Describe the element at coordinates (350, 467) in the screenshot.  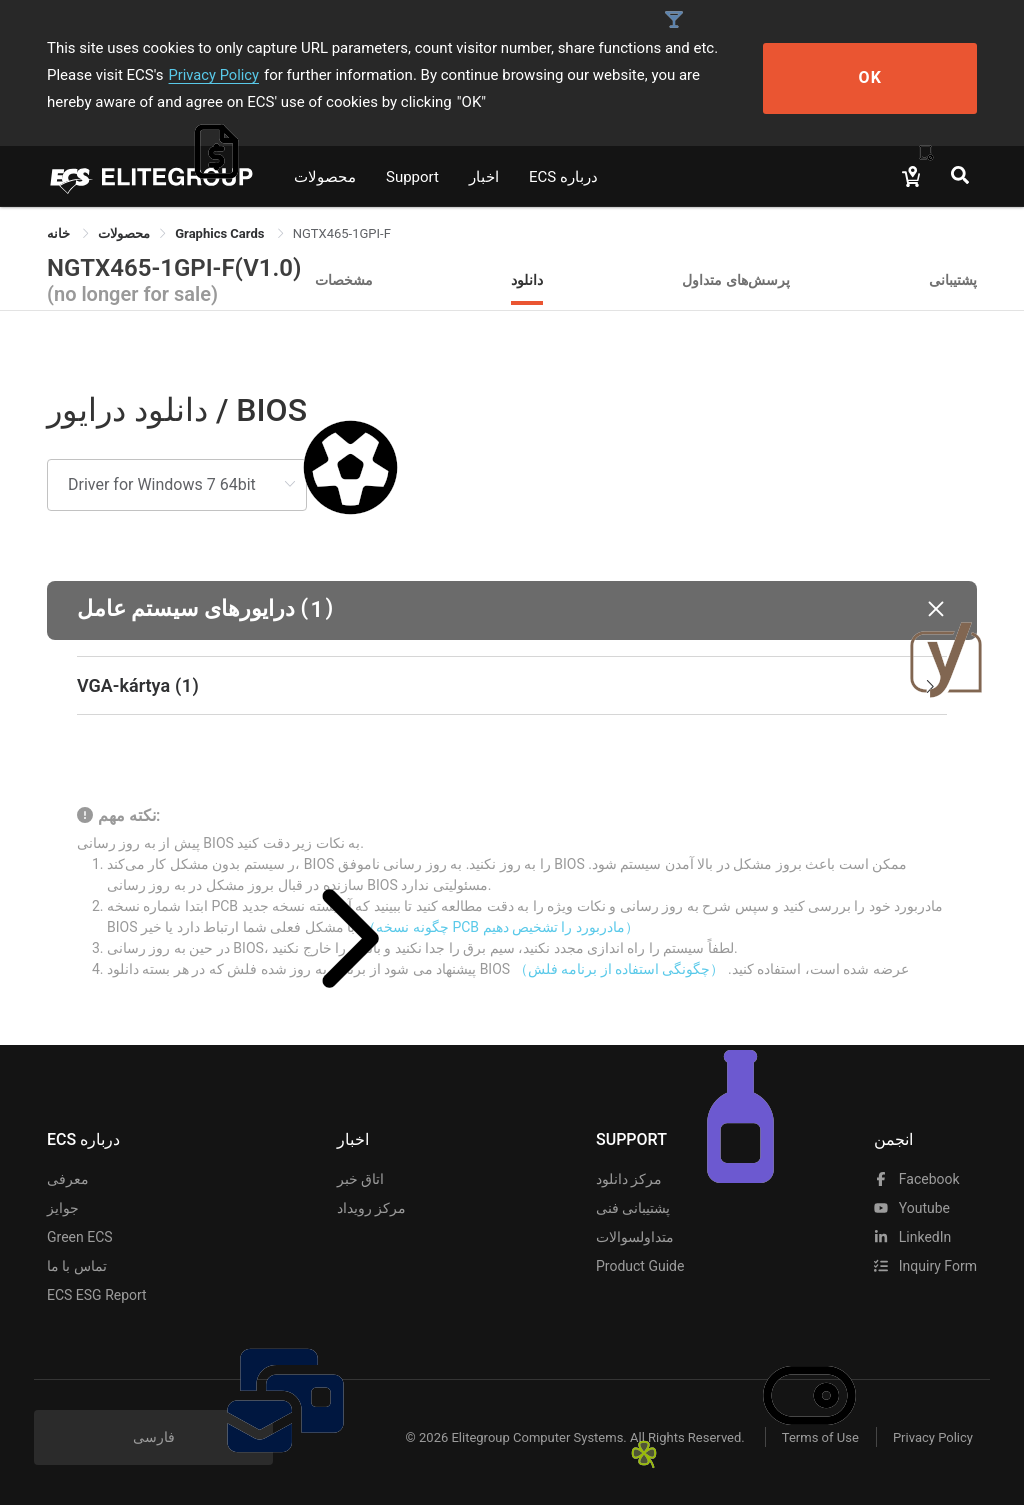
I see `view sports or soccer-related content` at that location.